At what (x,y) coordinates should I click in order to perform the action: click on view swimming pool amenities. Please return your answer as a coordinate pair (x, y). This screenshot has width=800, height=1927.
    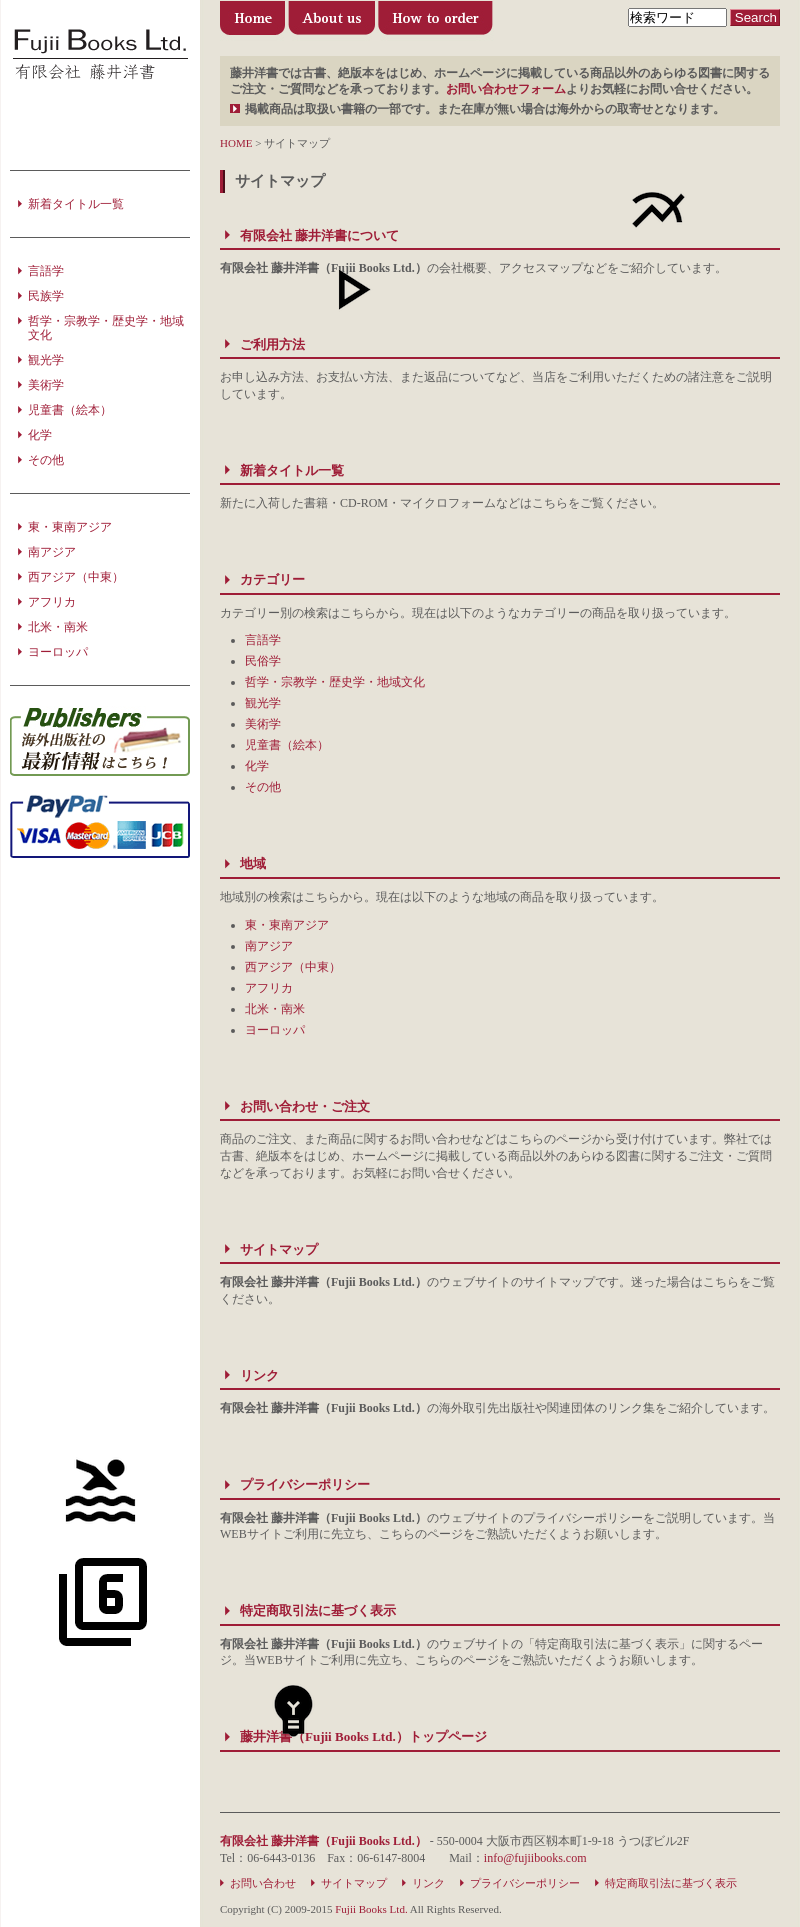
    Looking at the image, I should click on (100, 1490).